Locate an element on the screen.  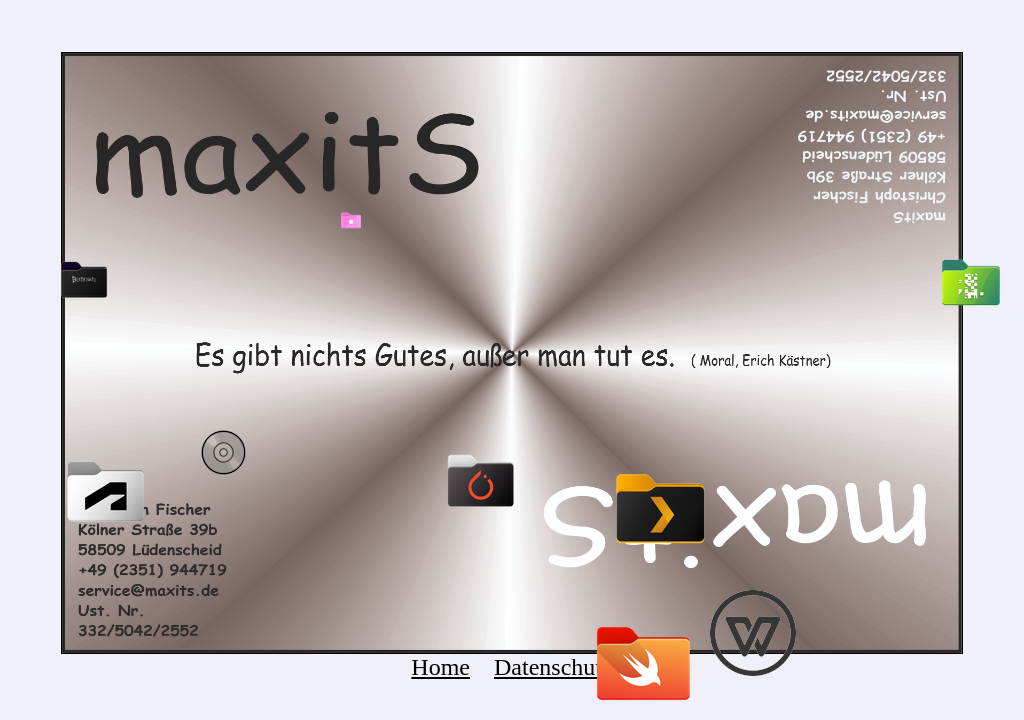
open wps office application is located at coordinates (753, 633).